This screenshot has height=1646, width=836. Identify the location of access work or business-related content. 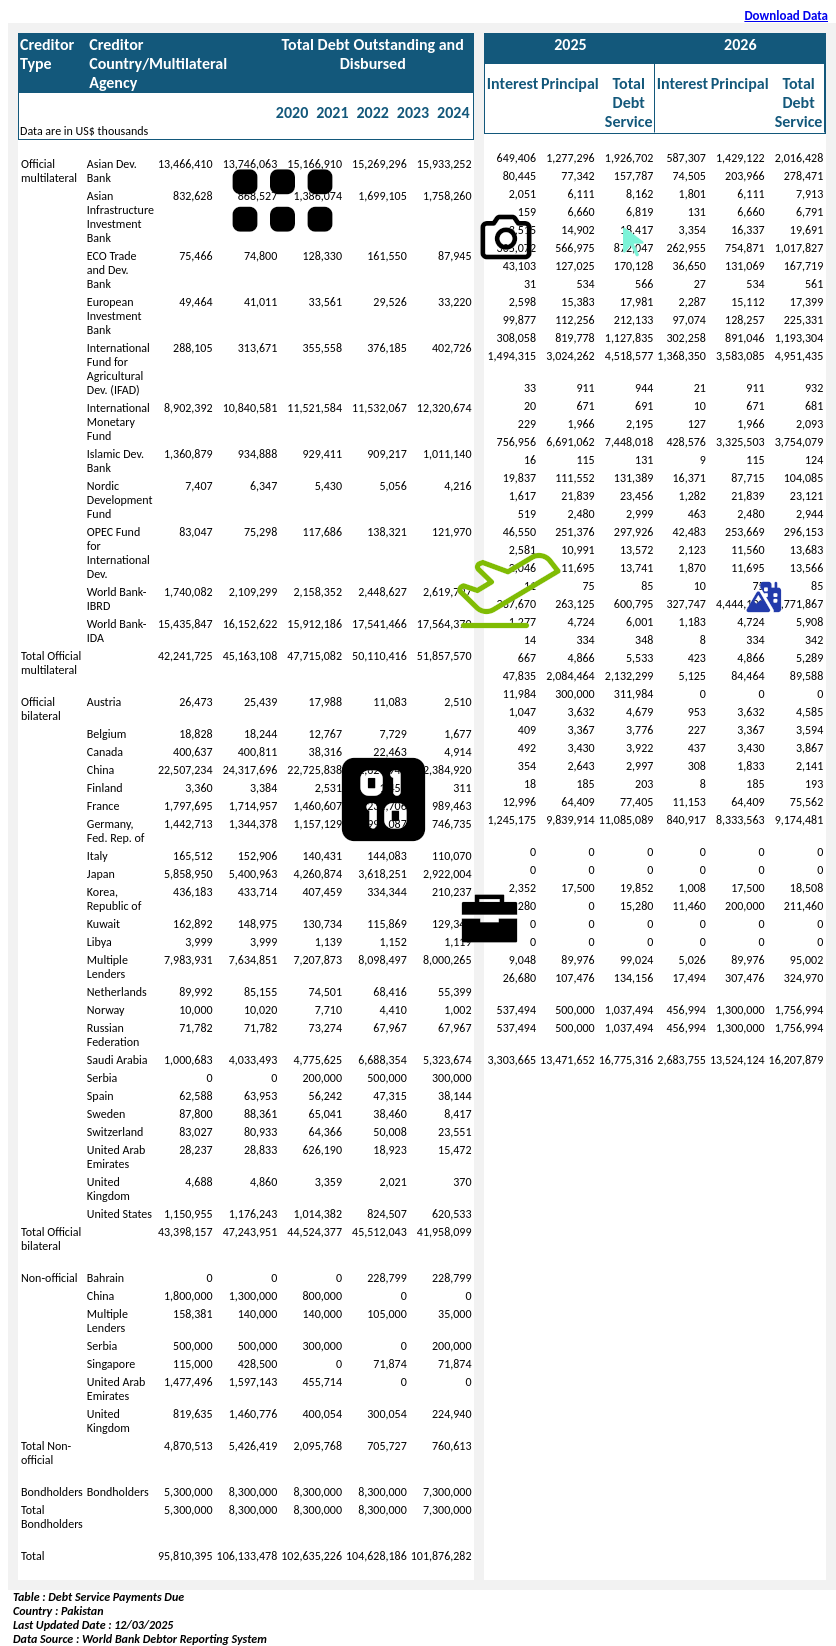
(489, 918).